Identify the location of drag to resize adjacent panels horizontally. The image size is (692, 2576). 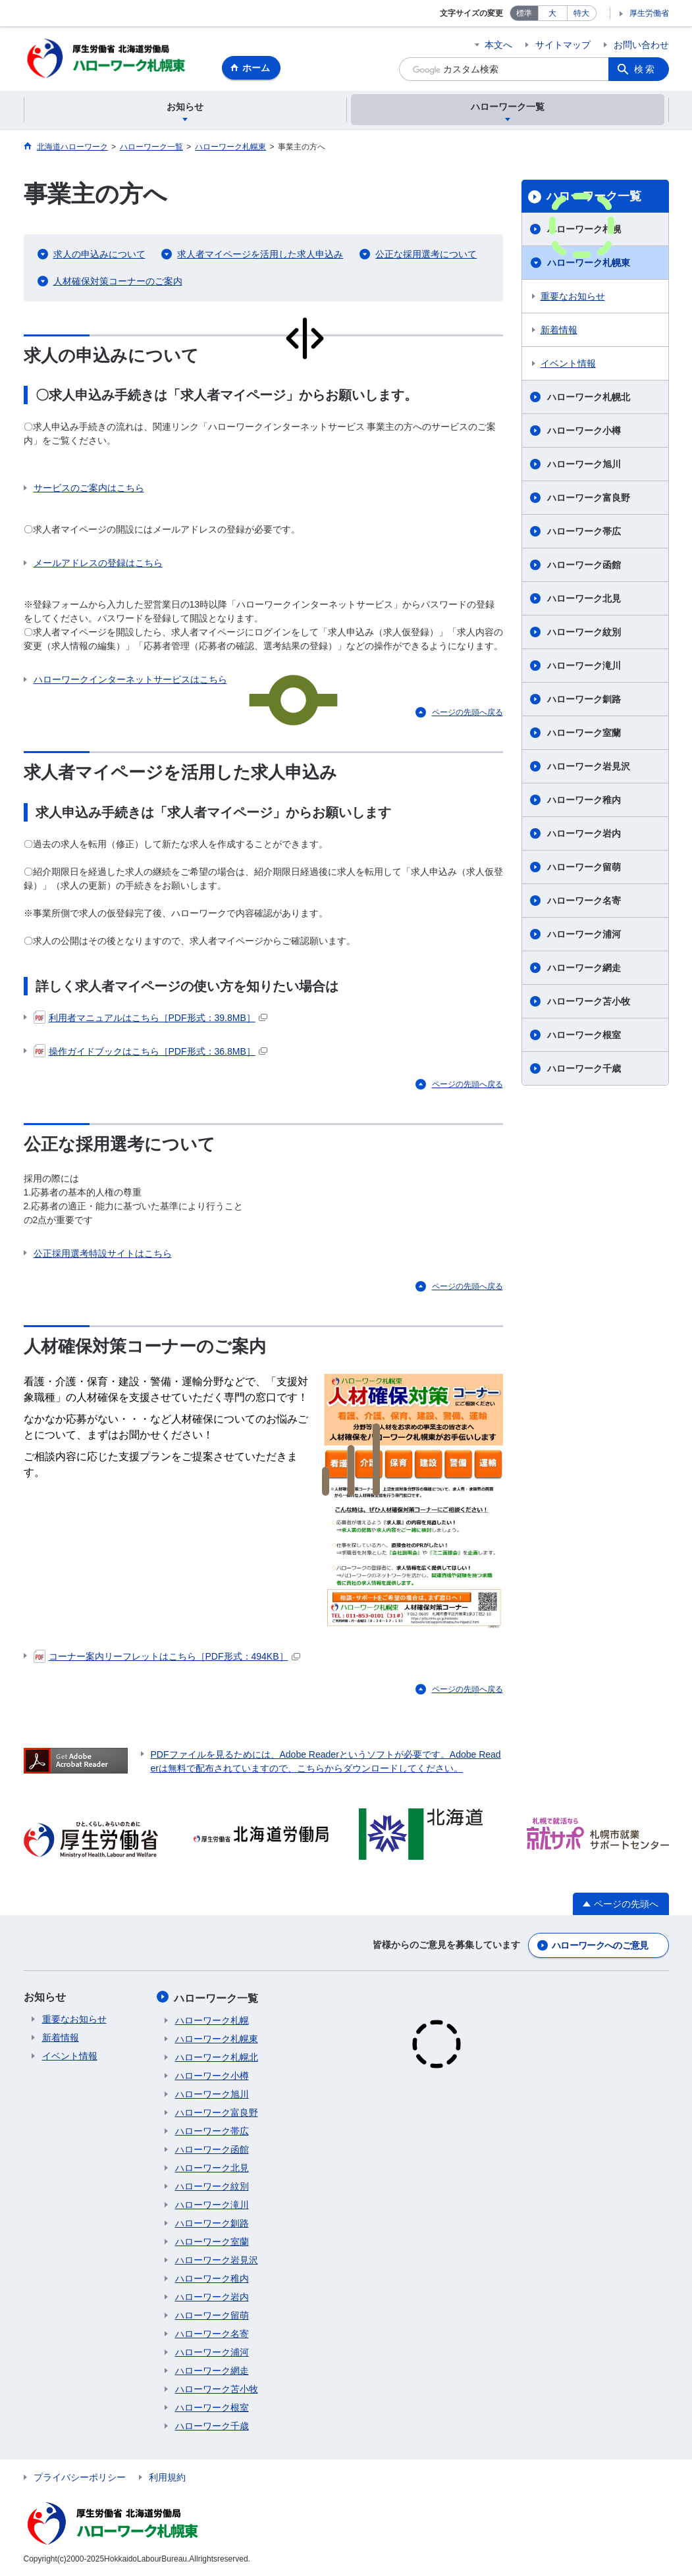
(305, 338).